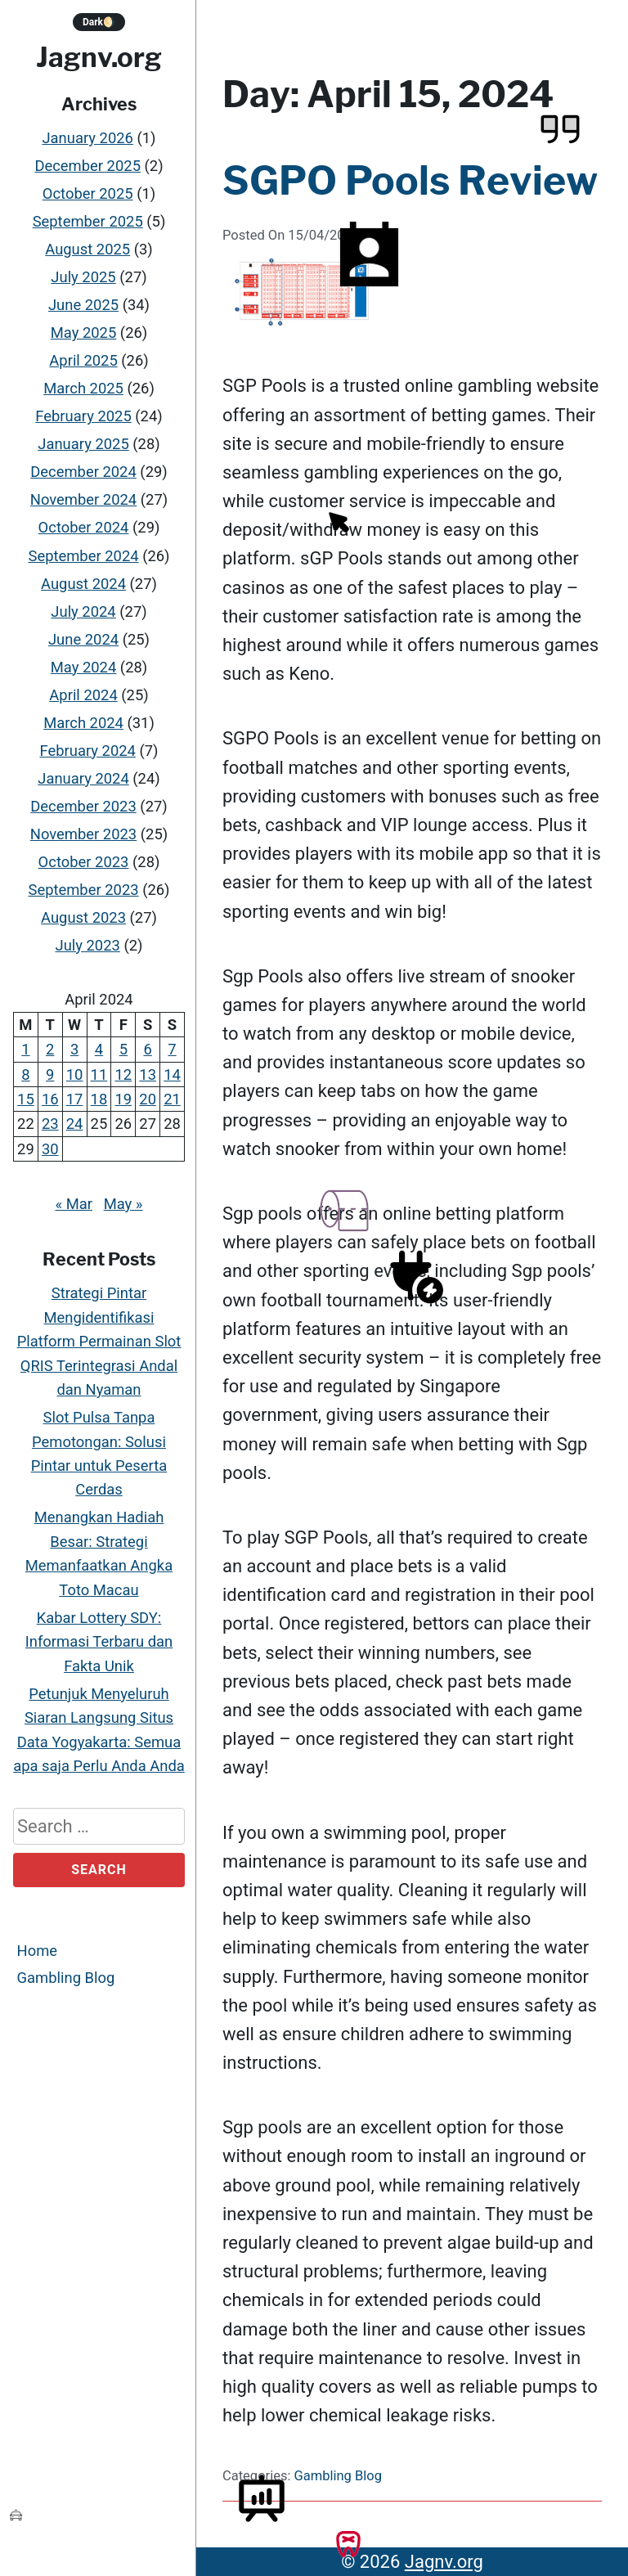  I want to click on view testimonials or customer quotes, so click(560, 128).